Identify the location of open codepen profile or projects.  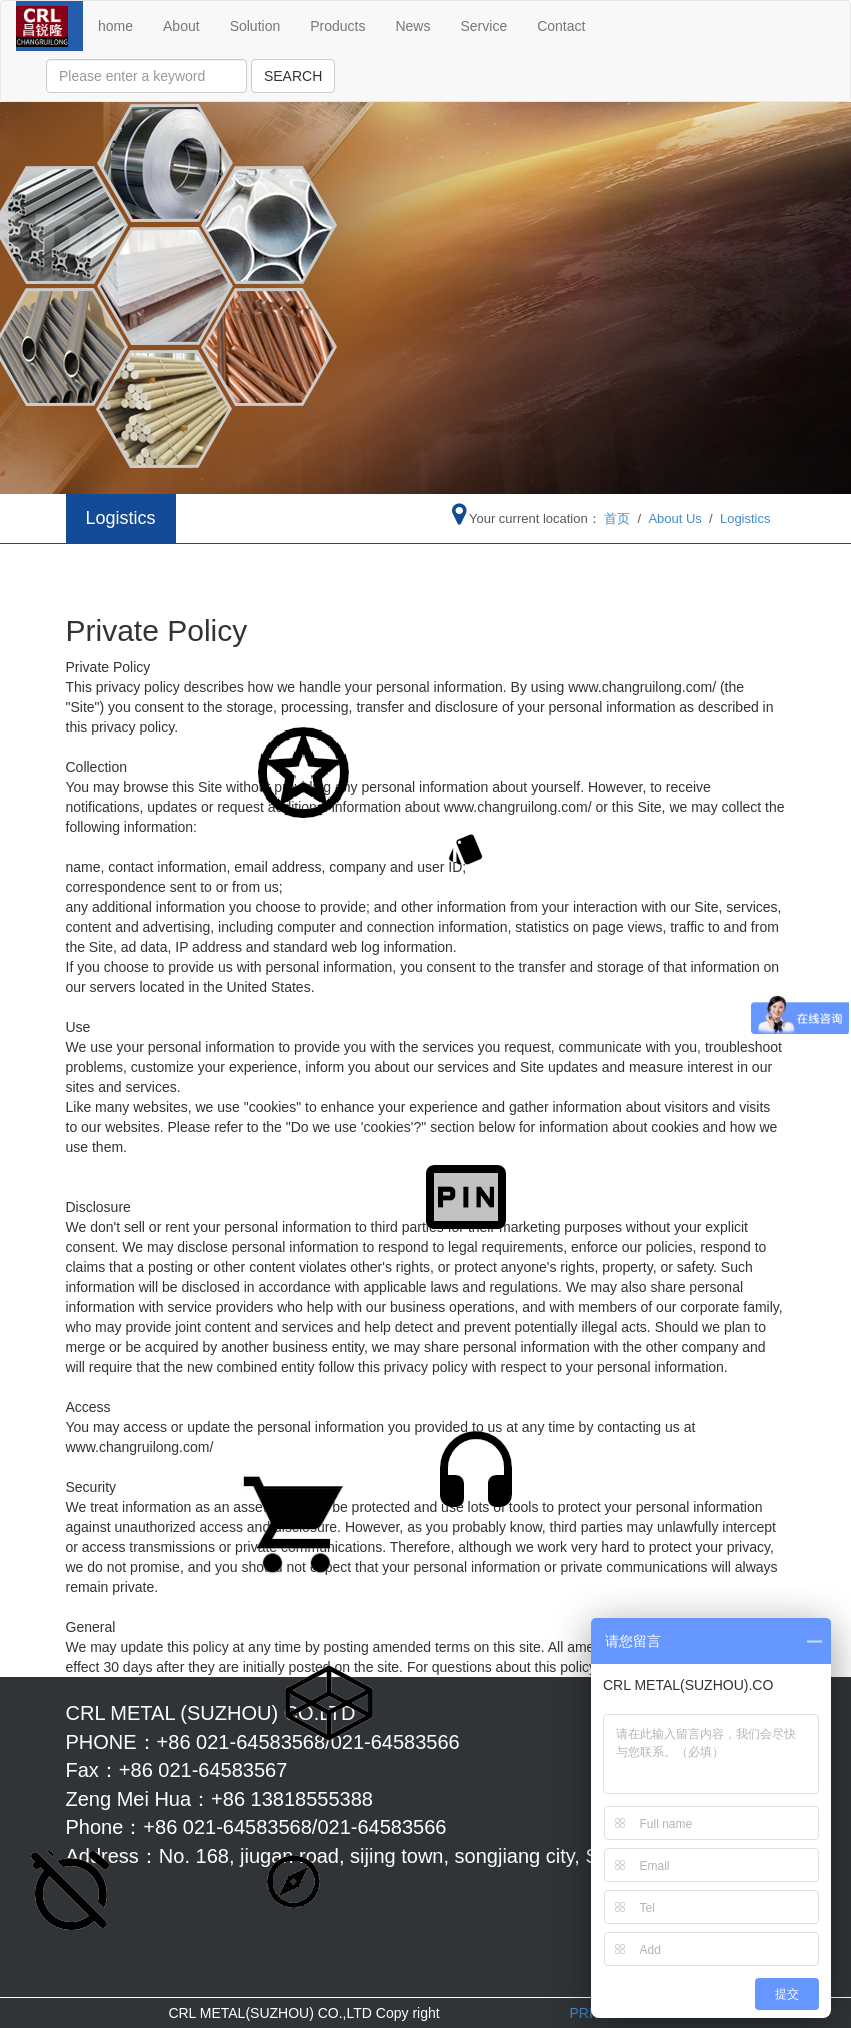
(329, 1703).